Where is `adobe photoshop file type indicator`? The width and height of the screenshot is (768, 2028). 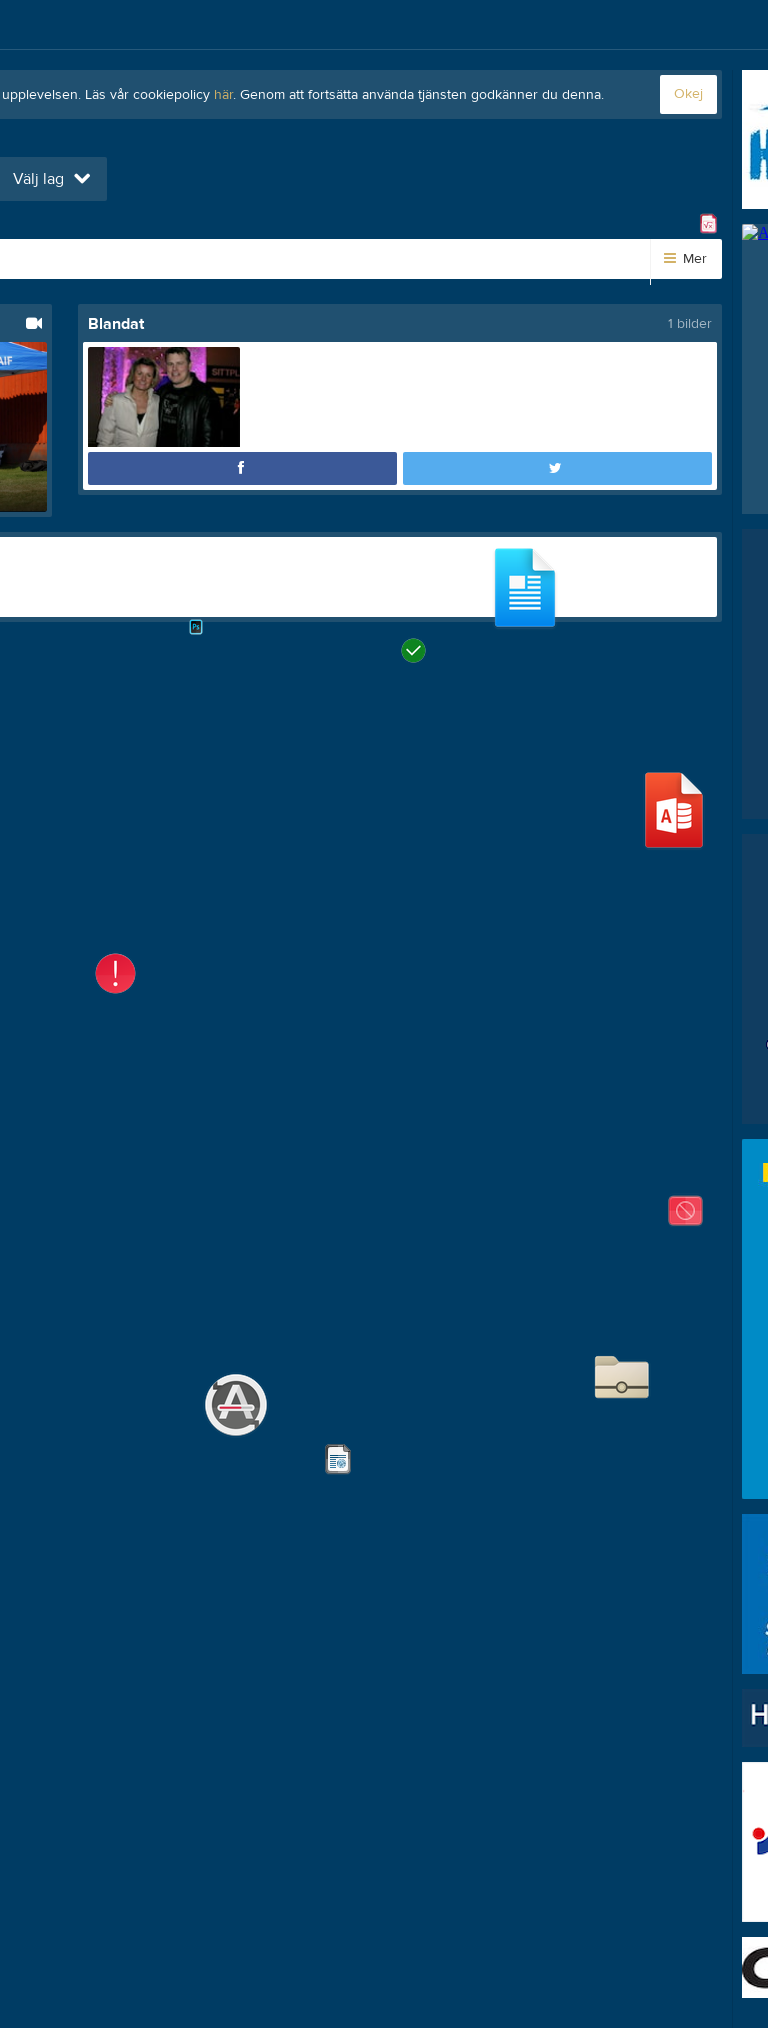
adobe photoshop file type indicator is located at coordinates (196, 627).